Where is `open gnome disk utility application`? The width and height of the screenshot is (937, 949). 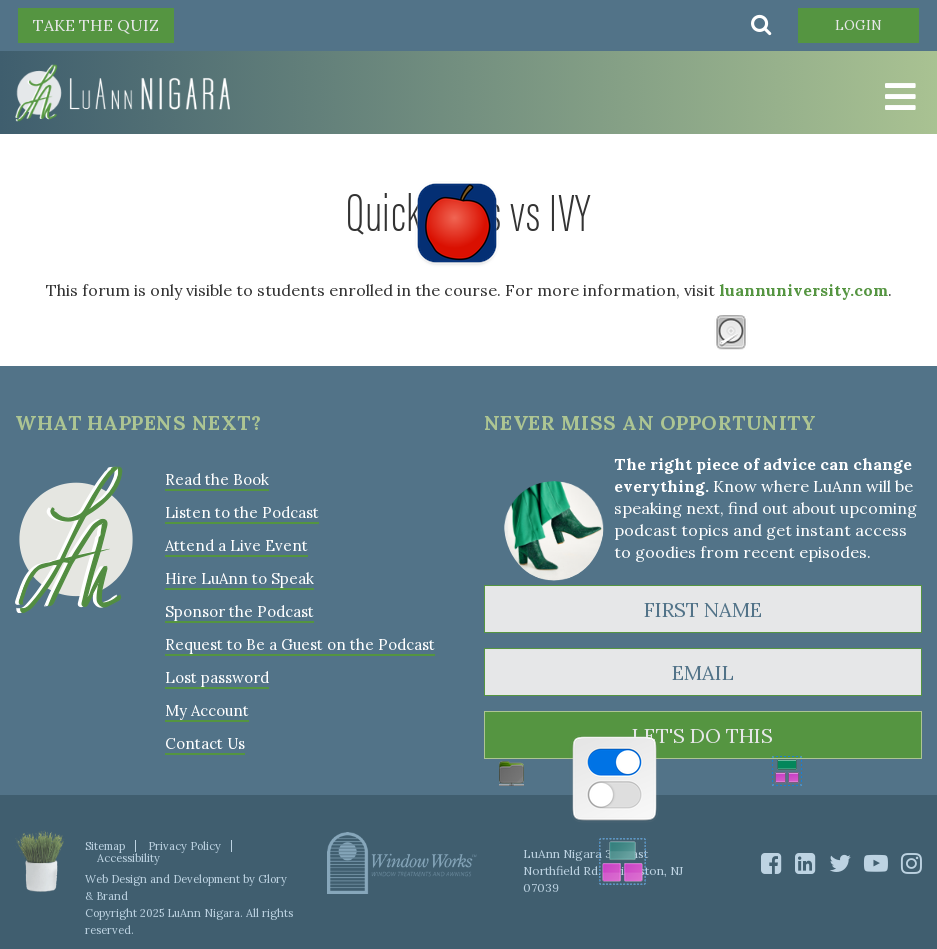 open gnome disk utility application is located at coordinates (731, 332).